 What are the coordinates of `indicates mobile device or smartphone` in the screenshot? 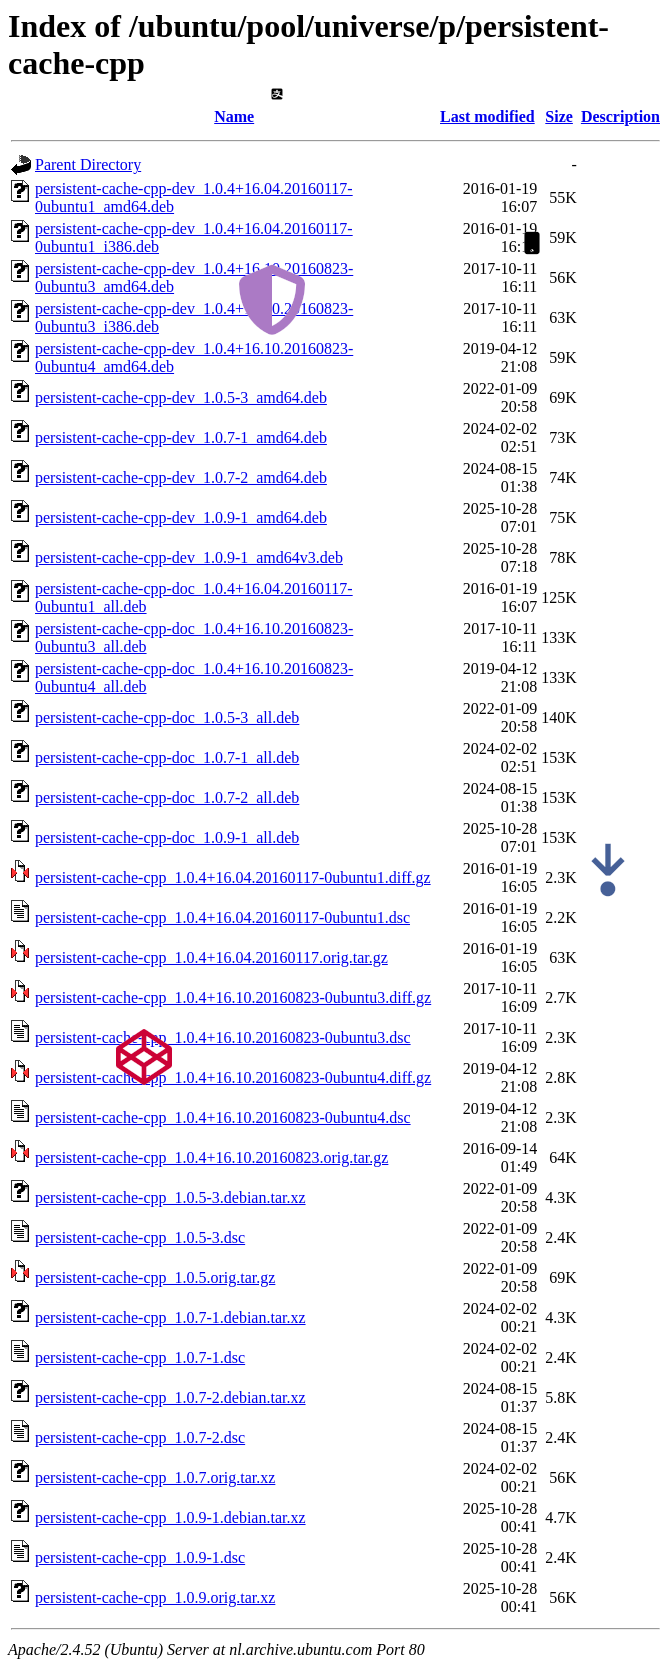 It's located at (532, 243).